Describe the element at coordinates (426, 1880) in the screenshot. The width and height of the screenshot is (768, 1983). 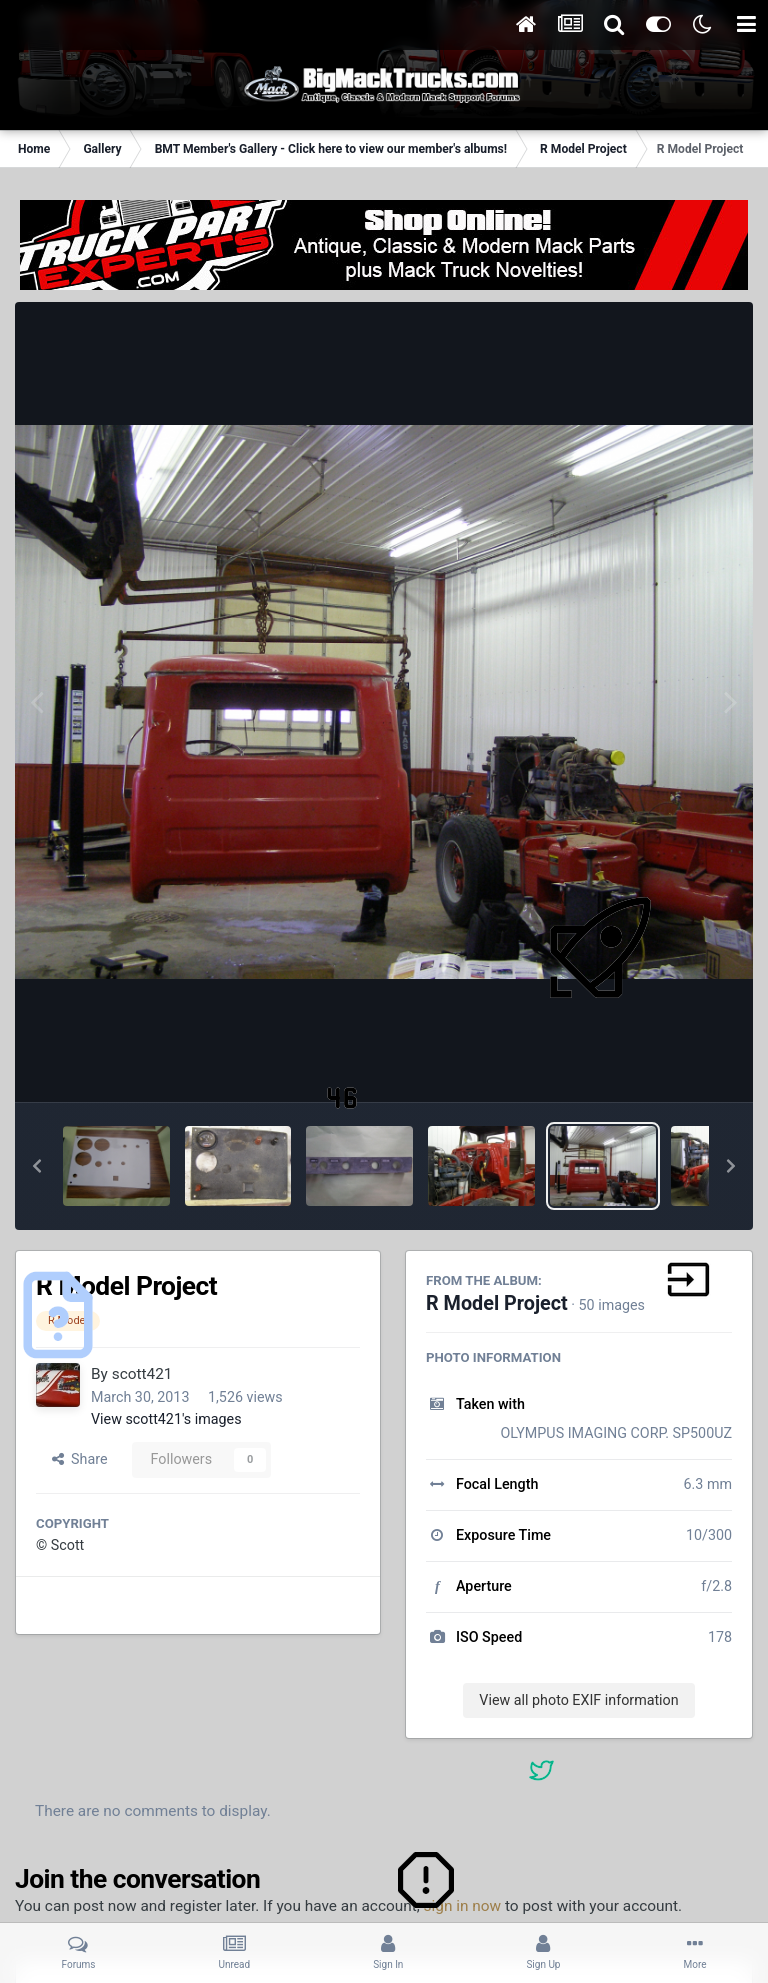
I see `stop or halt current action` at that location.